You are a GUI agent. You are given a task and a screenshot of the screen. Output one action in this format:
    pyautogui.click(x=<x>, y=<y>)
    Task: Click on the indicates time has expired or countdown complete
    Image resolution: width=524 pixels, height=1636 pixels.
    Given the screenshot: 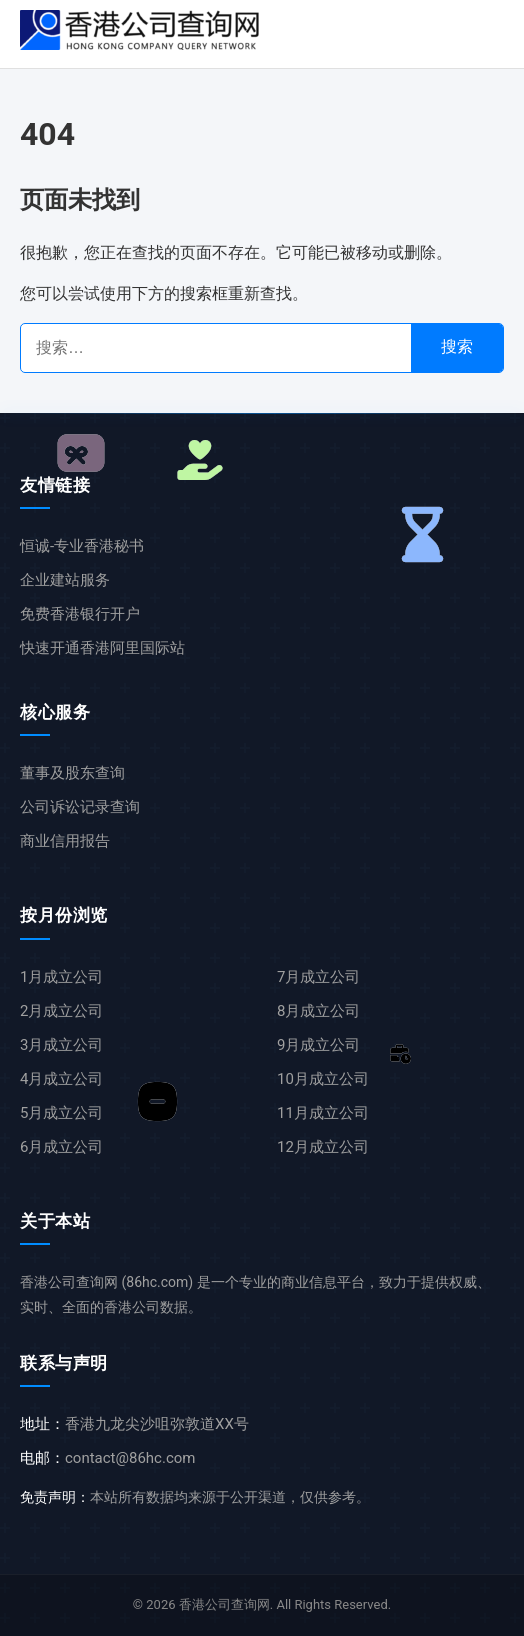 What is the action you would take?
    pyautogui.click(x=422, y=534)
    